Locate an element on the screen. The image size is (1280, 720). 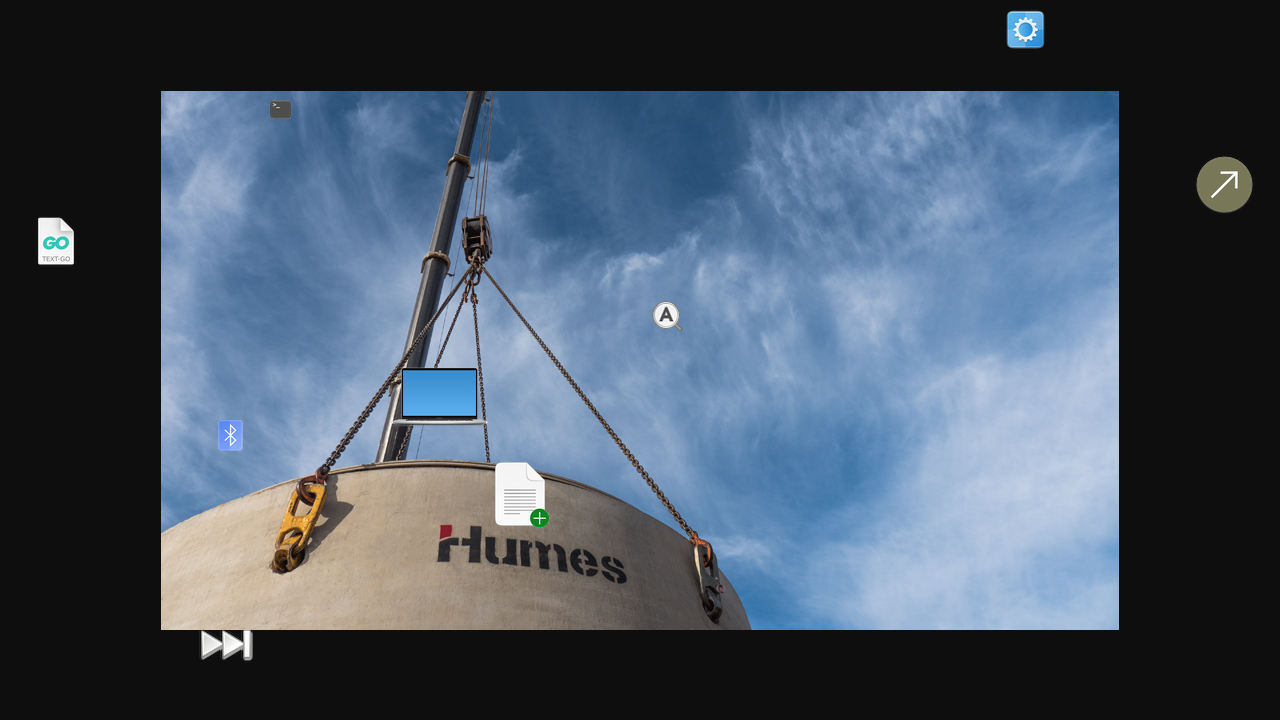
open the terminal application is located at coordinates (280, 109).